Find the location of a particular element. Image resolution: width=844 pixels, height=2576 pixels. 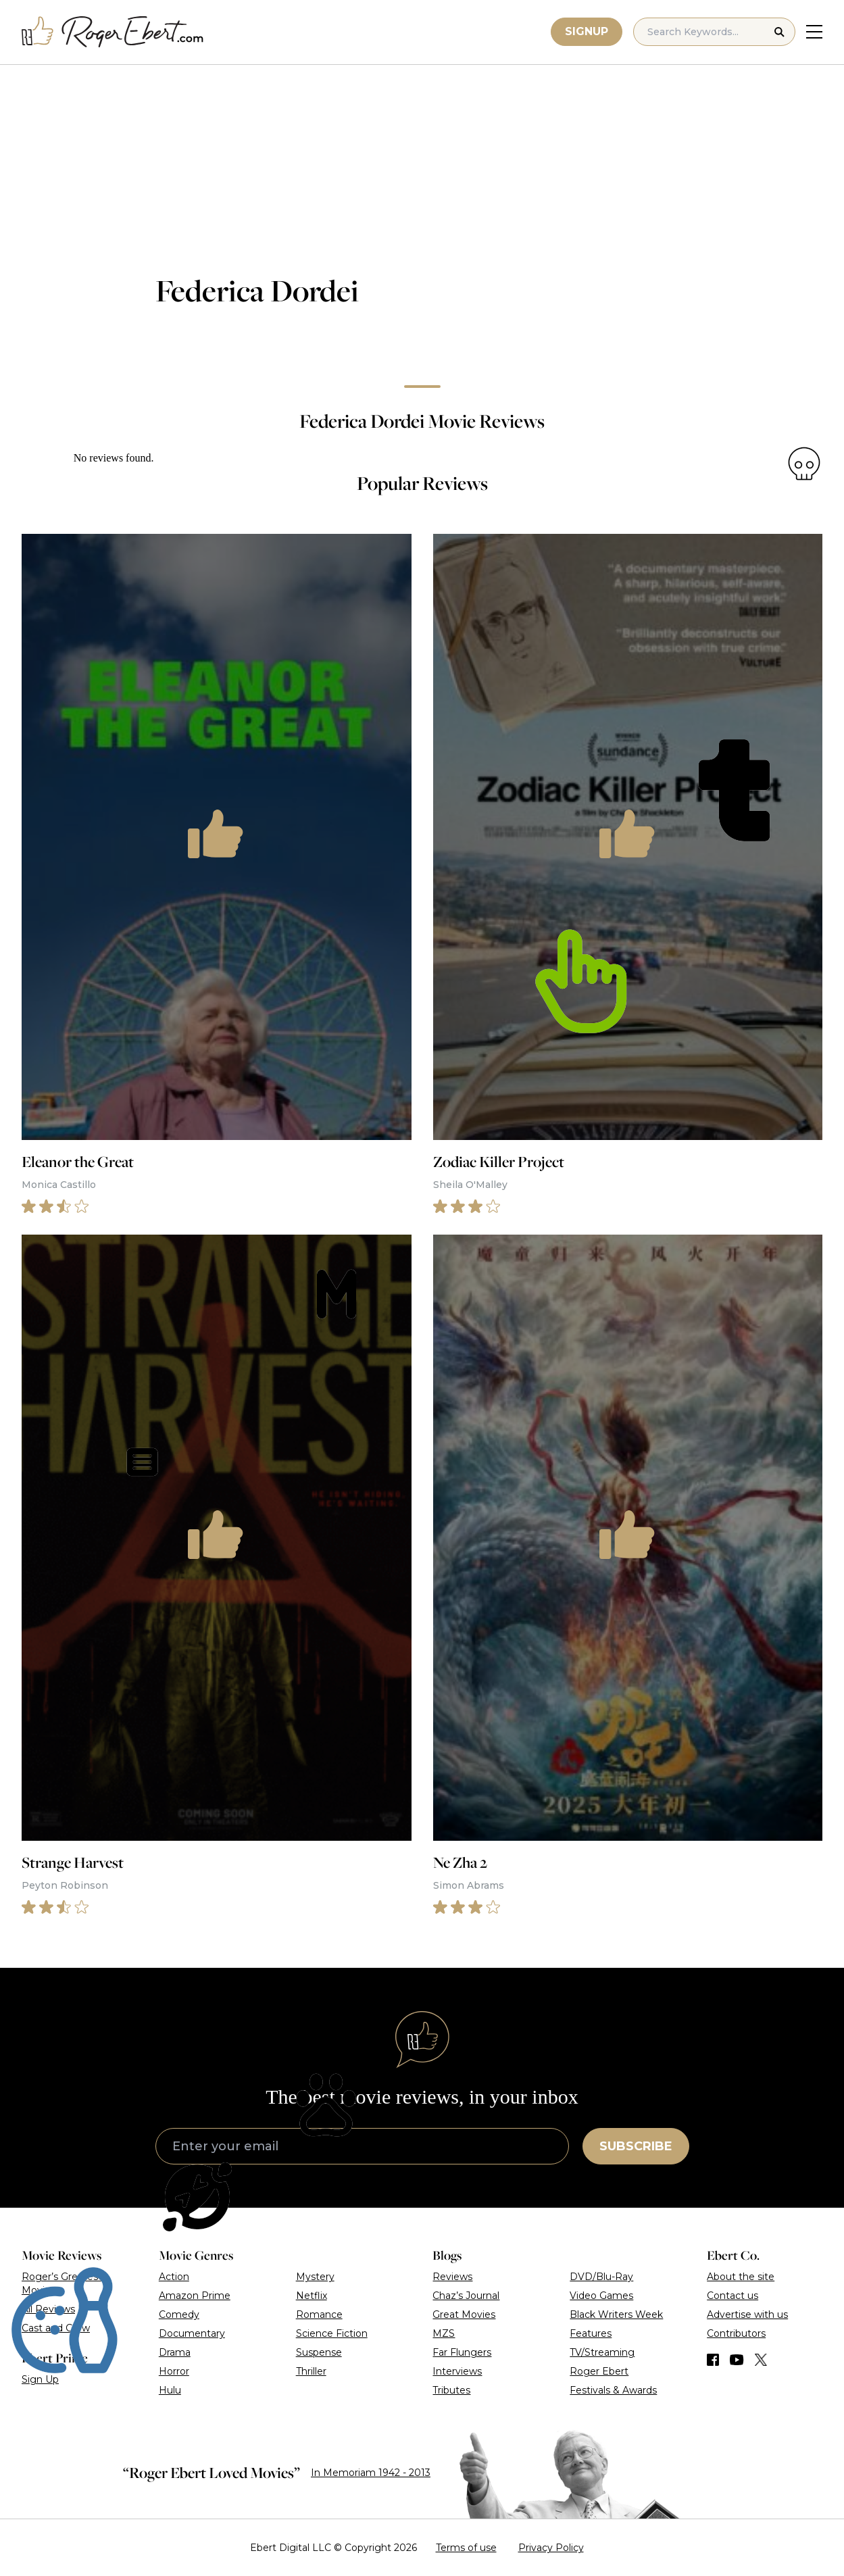

react with laughing emoji is located at coordinates (197, 2197).